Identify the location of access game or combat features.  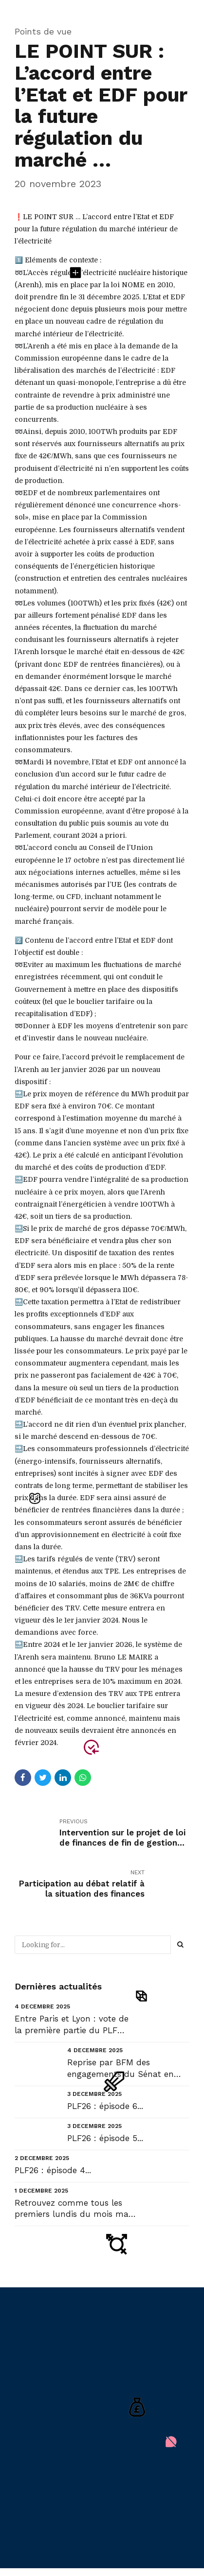
(114, 2081).